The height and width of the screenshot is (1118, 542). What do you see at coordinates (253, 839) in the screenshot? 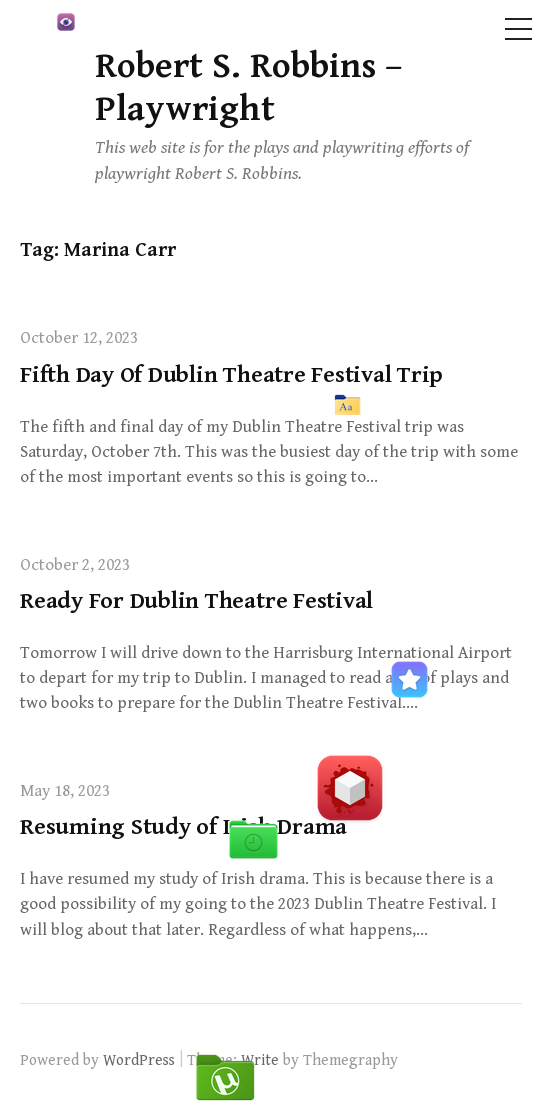
I see `access temporary files folder` at bounding box center [253, 839].